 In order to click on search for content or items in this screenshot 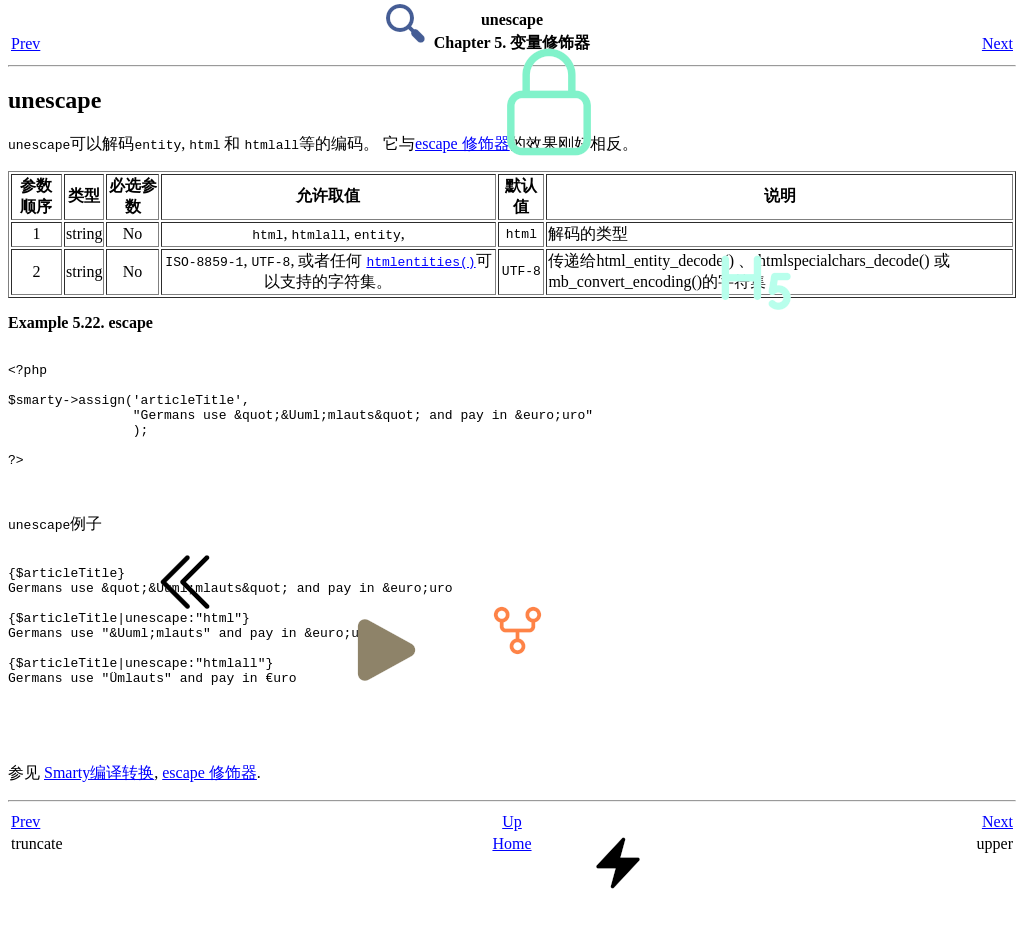, I will do `click(406, 24)`.